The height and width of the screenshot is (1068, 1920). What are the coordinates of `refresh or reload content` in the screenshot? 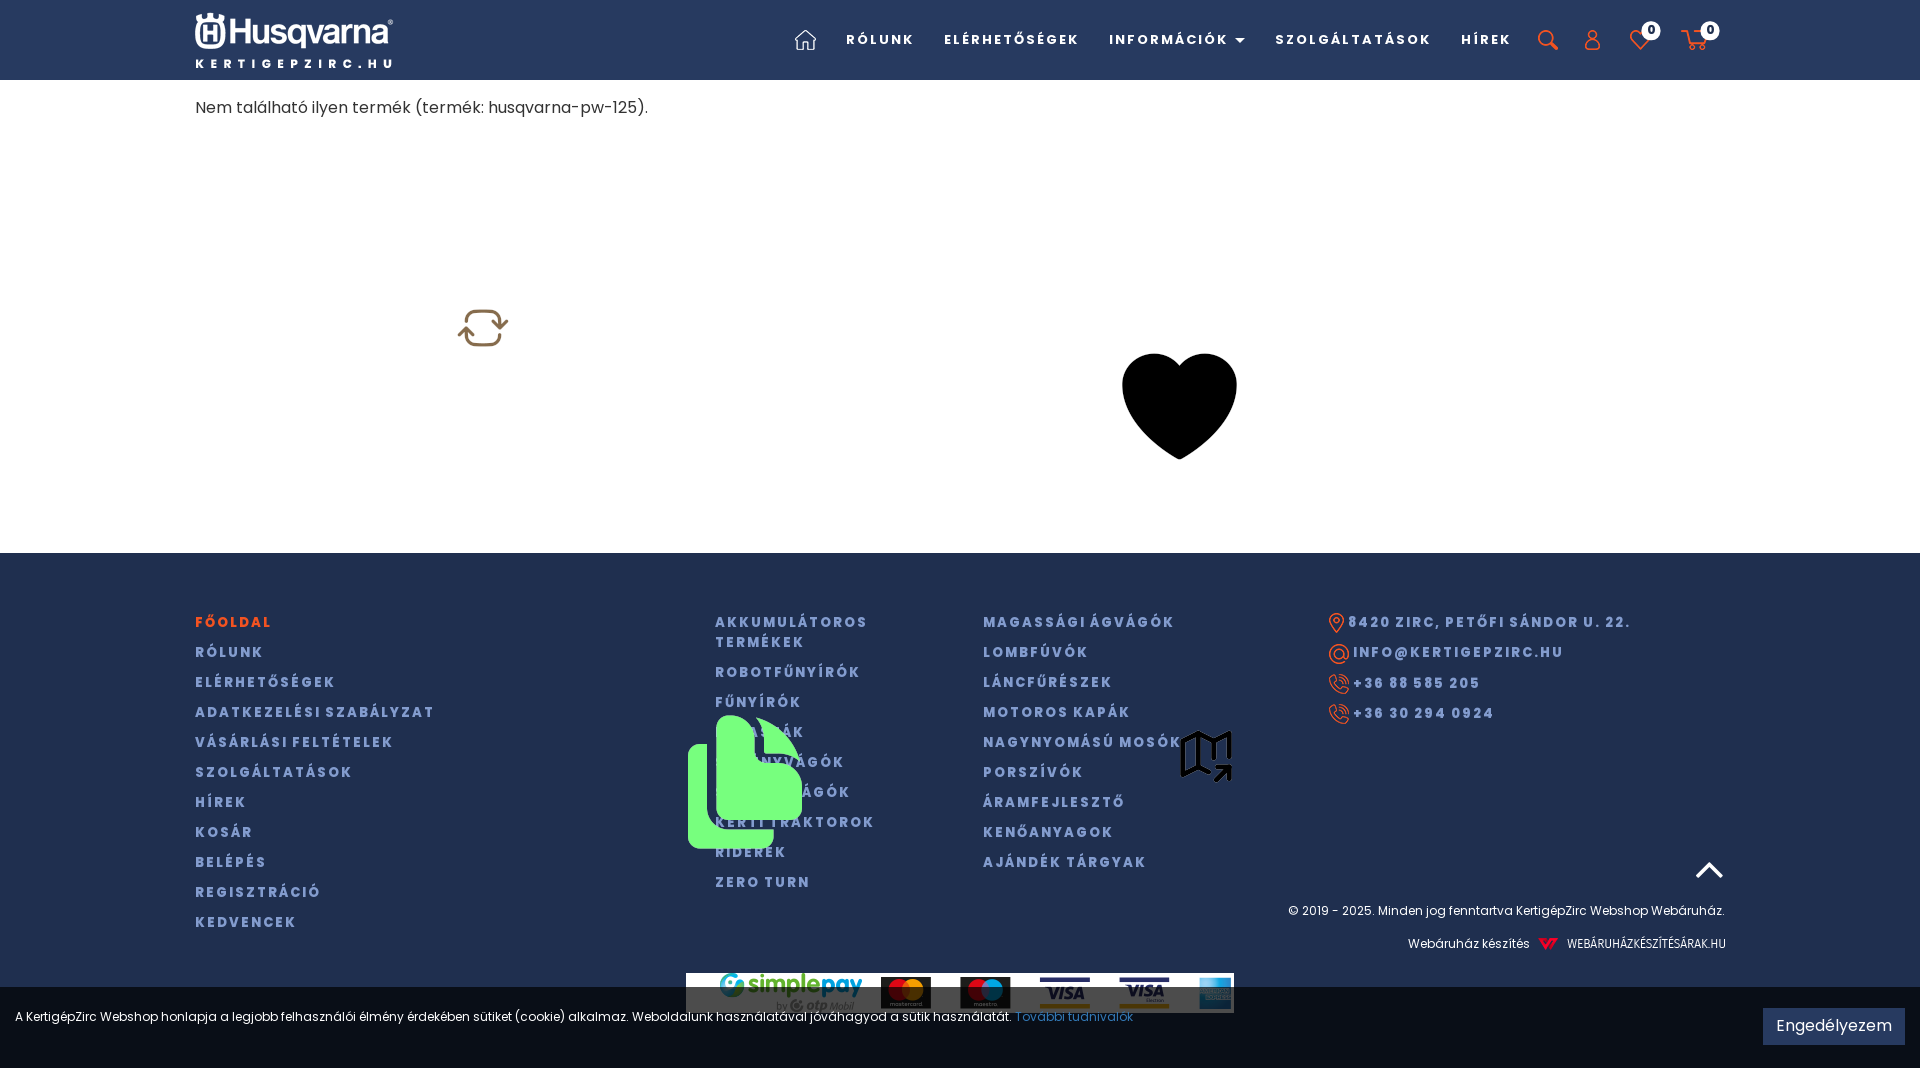 It's located at (483, 328).